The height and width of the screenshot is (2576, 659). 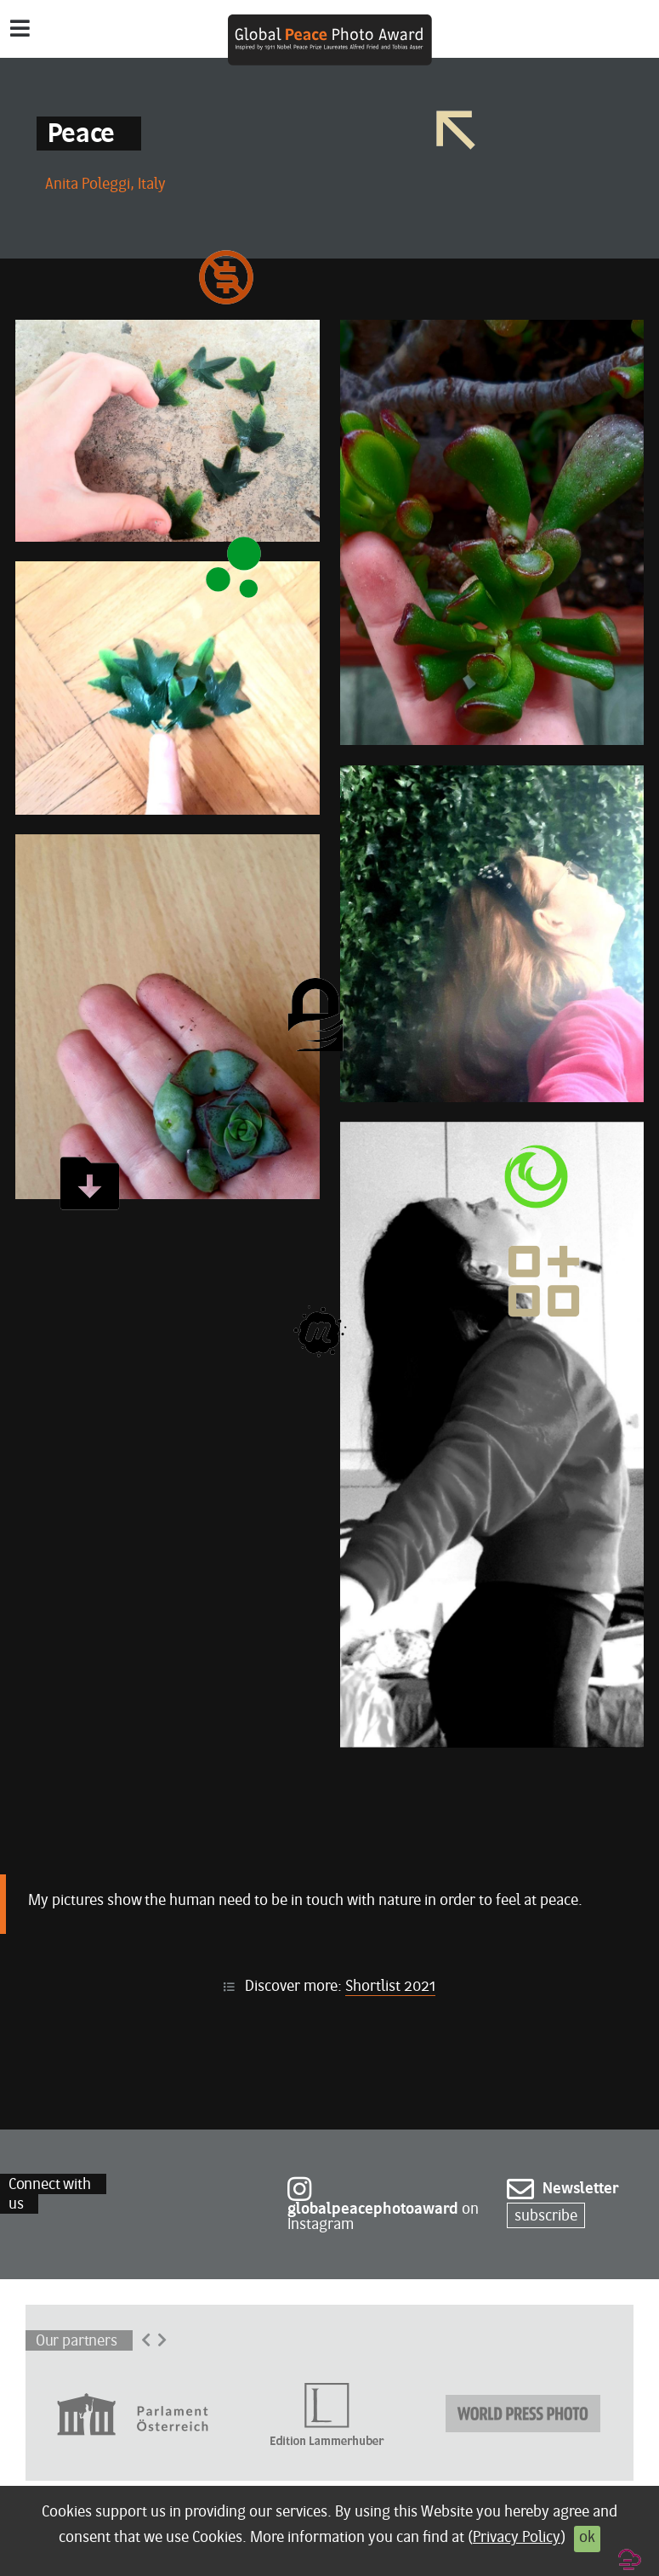 I want to click on indicates non-commercial use license, so click(x=226, y=277).